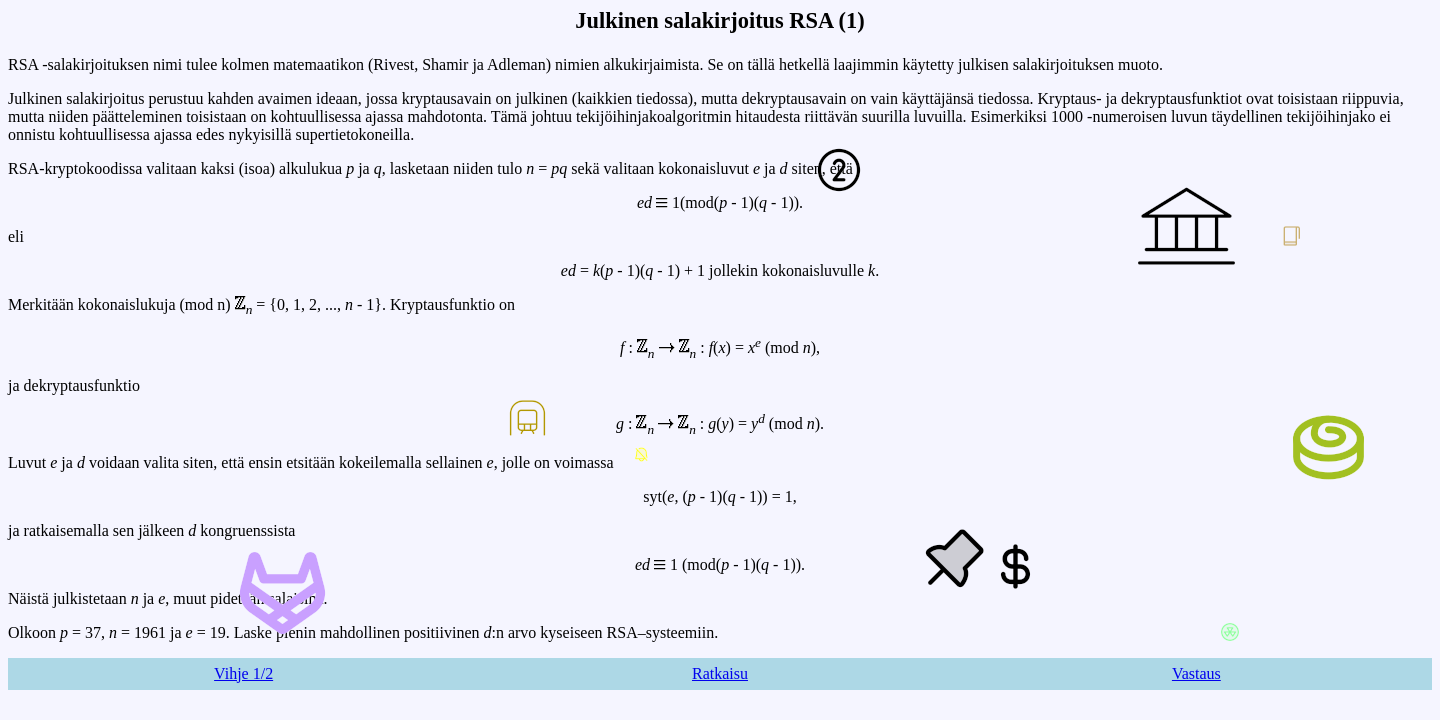  What do you see at coordinates (839, 170) in the screenshot?
I see `indicates step two in a multi-step process` at bounding box center [839, 170].